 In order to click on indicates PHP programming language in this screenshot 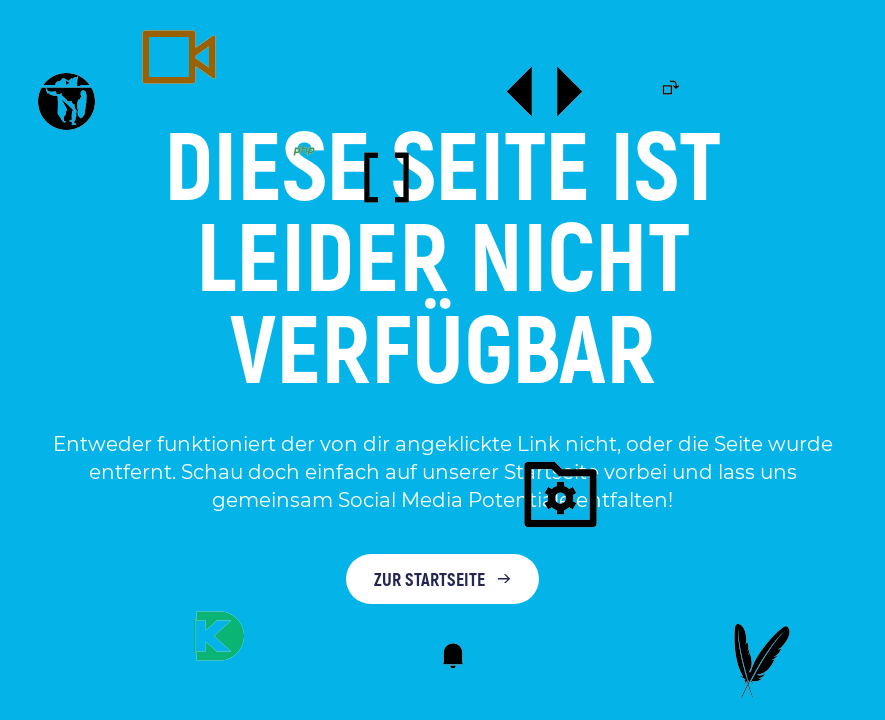, I will do `click(304, 151)`.